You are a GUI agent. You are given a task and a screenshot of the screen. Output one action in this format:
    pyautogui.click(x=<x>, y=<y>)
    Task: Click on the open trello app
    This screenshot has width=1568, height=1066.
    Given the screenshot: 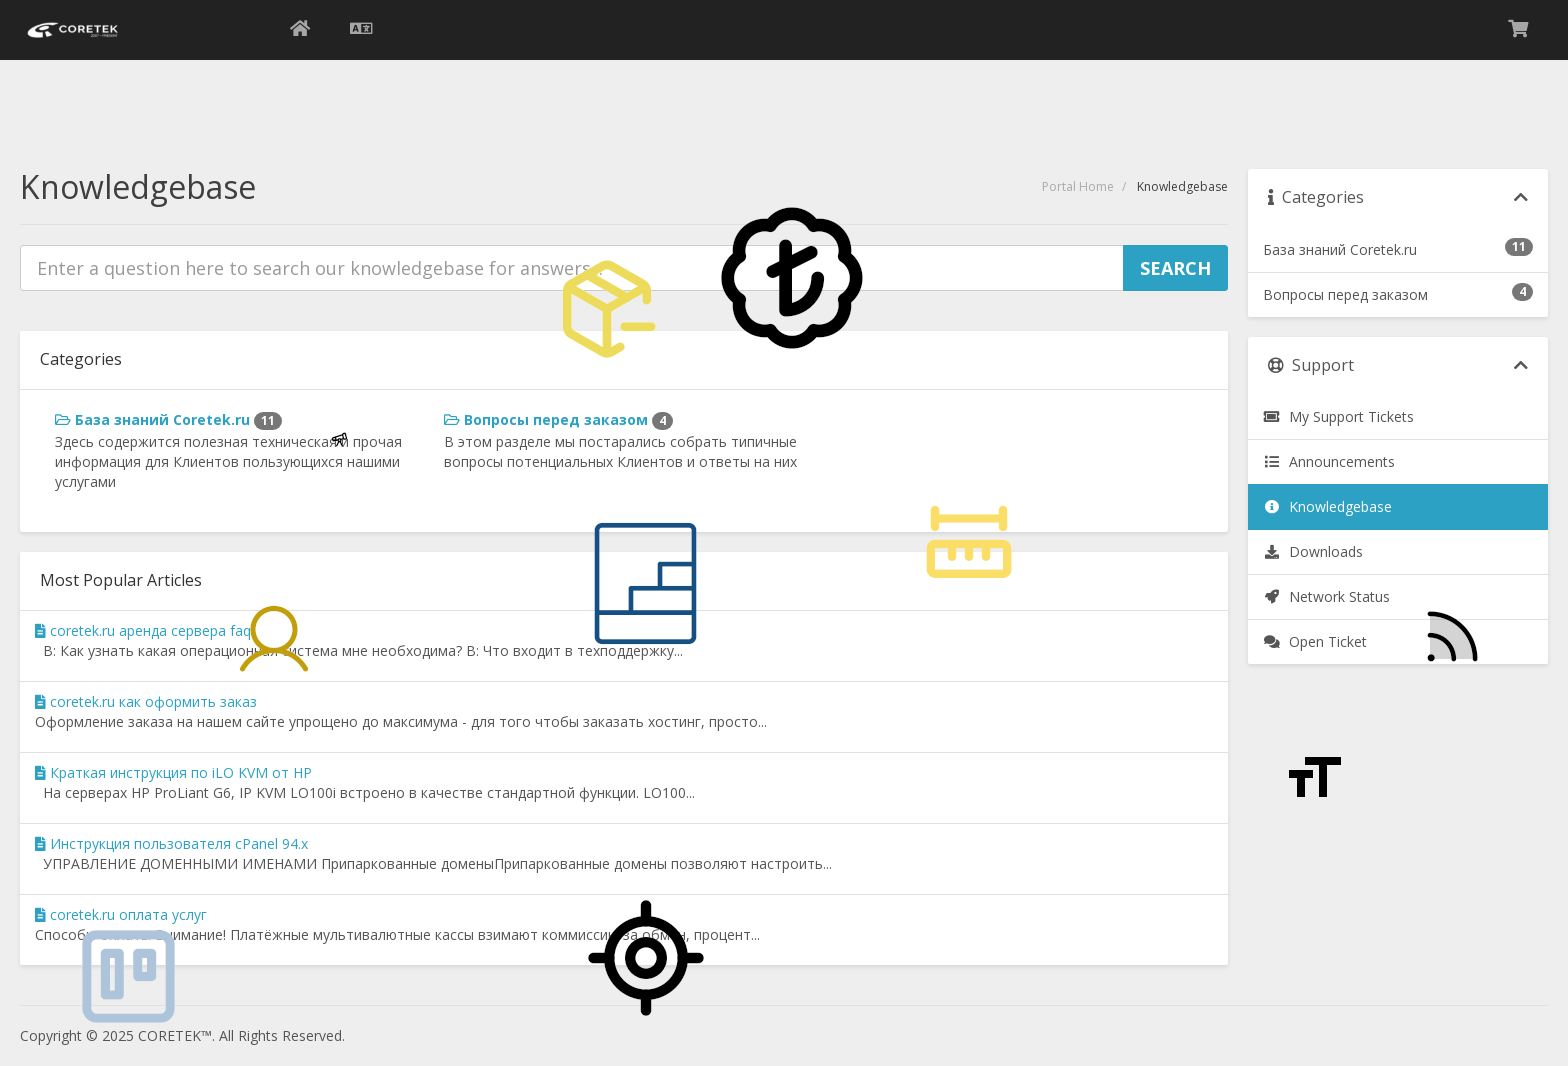 What is the action you would take?
    pyautogui.click(x=128, y=976)
    